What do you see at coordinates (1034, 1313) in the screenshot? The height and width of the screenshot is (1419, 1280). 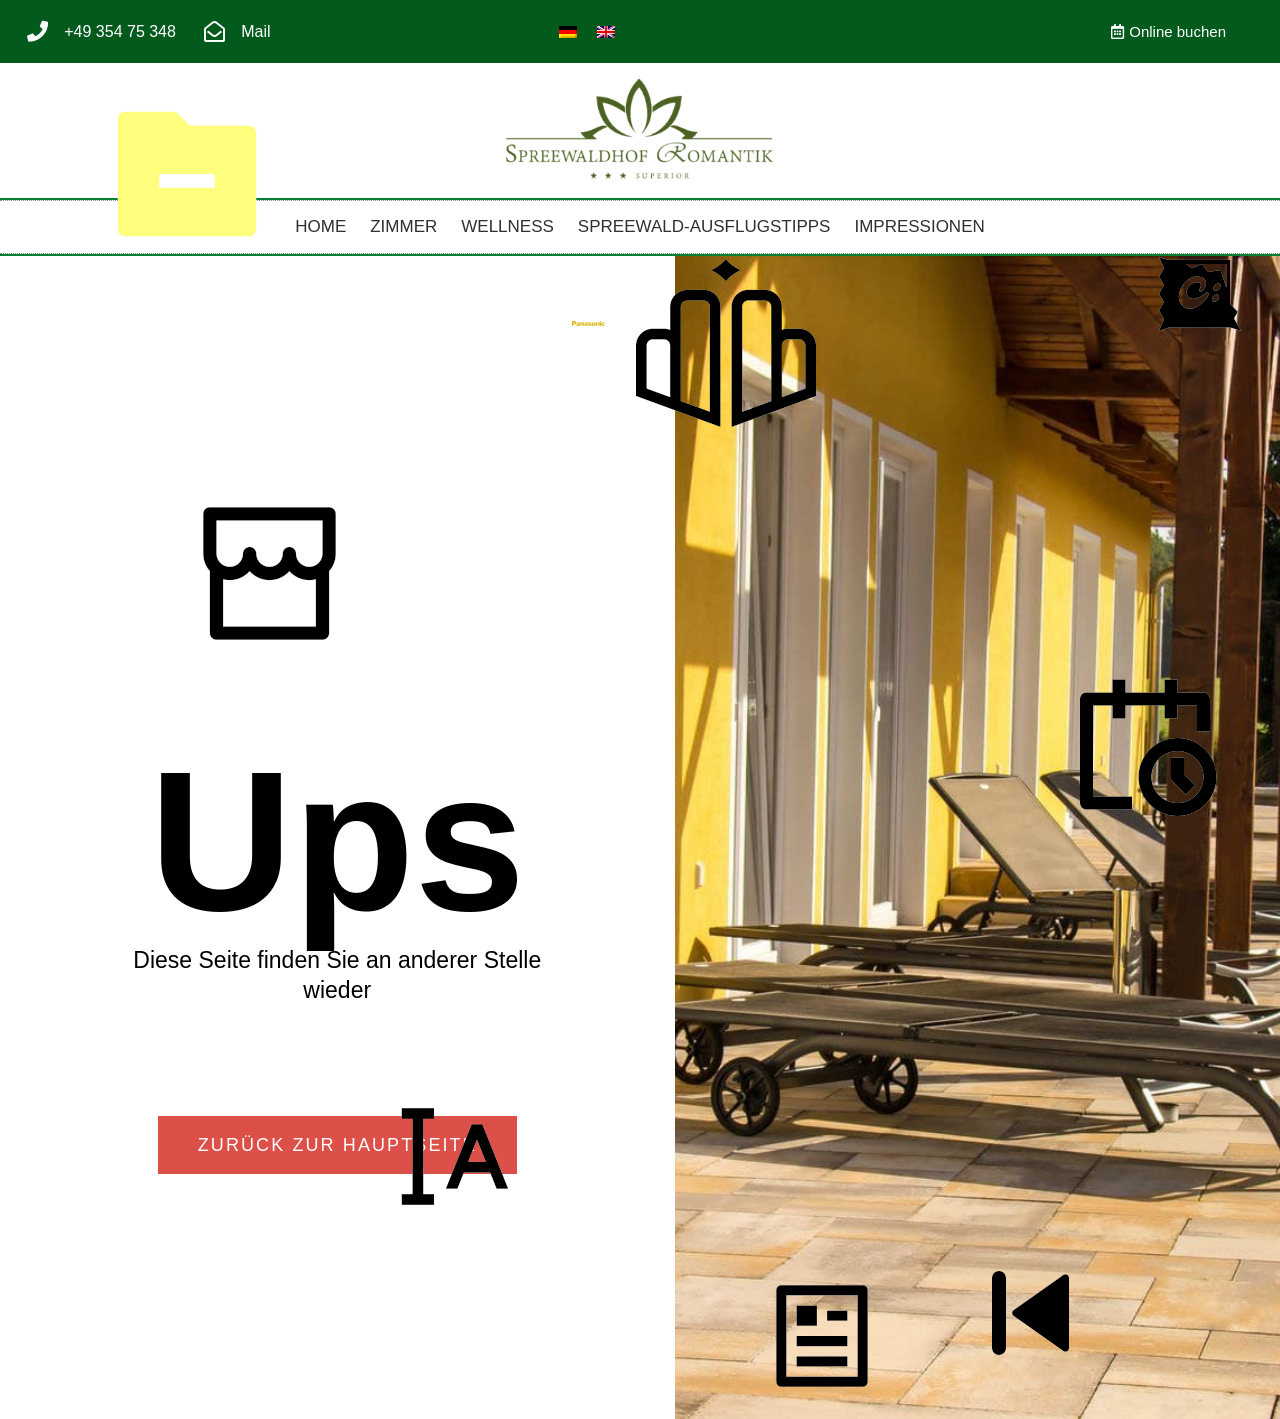 I see `skip to previous track` at bounding box center [1034, 1313].